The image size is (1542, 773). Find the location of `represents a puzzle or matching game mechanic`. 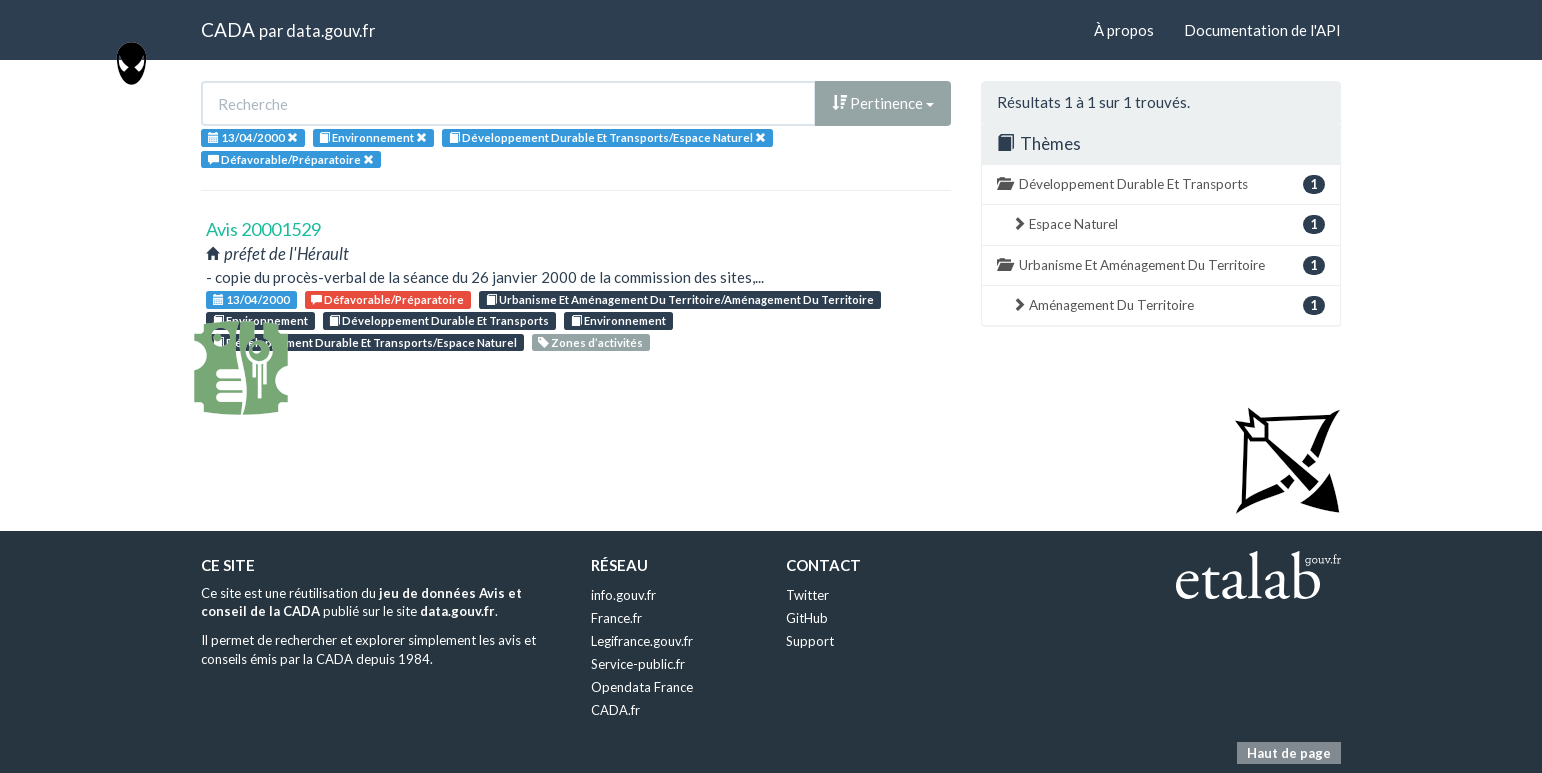

represents a puzzle or matching game mechanic is located at coordinates (241, 368).